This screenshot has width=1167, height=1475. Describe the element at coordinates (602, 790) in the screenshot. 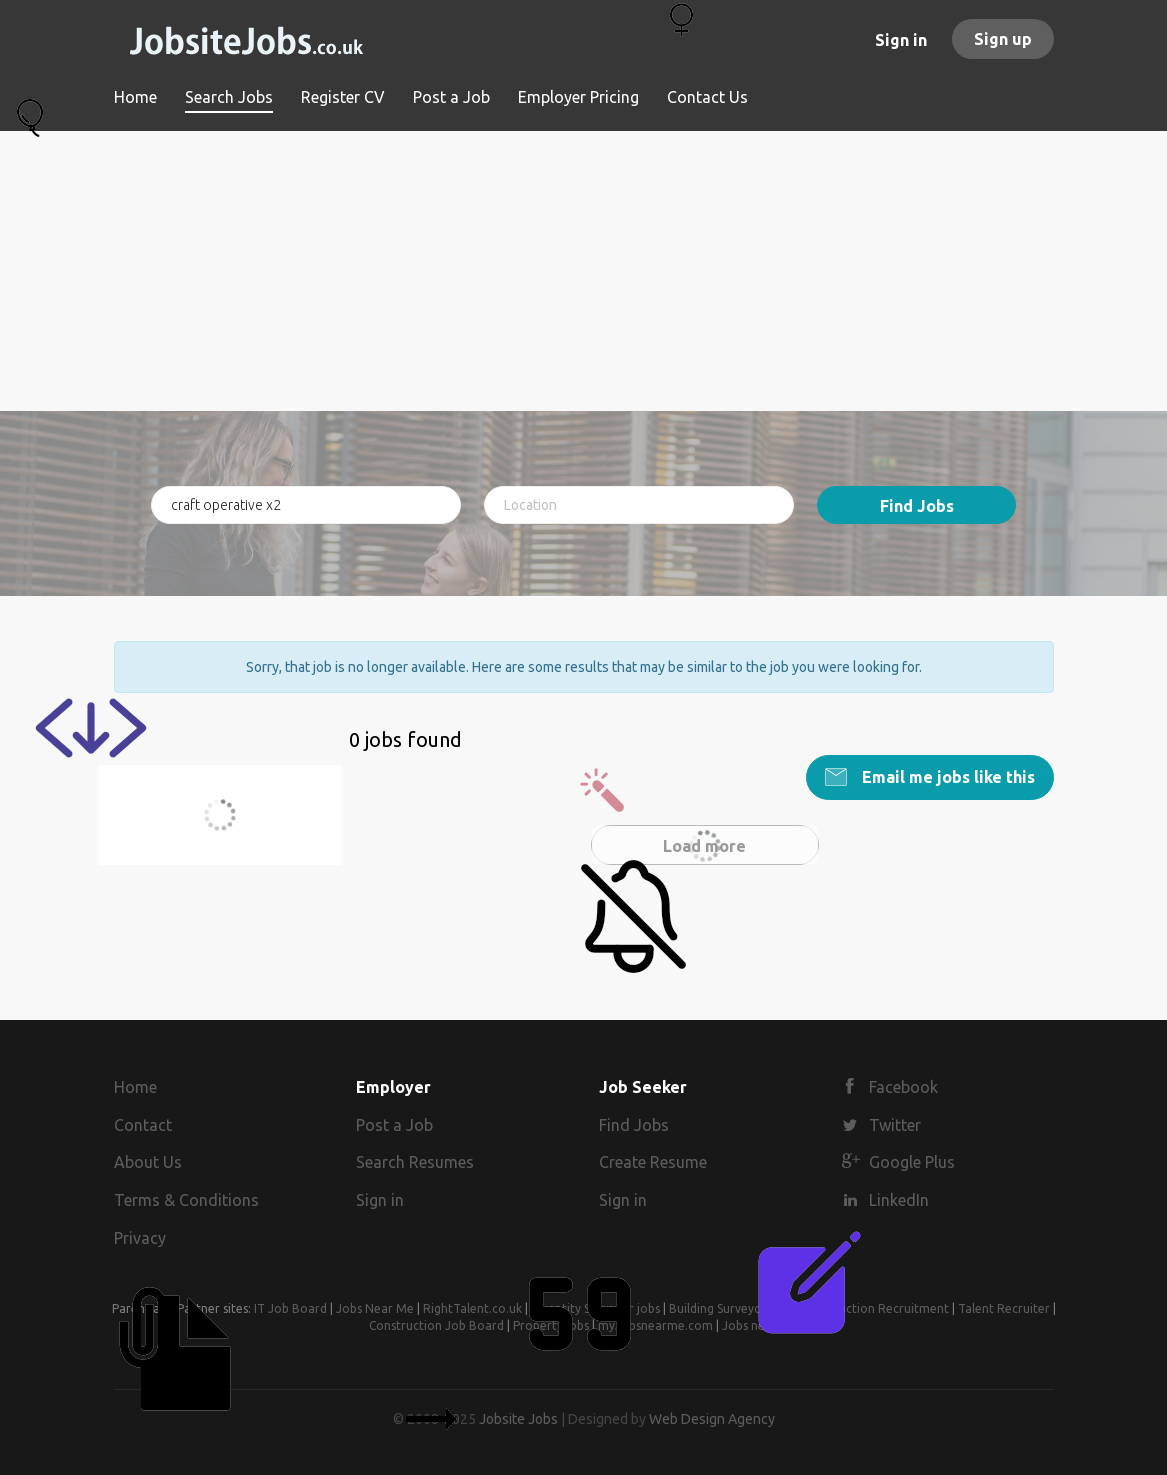

I see `apply auto-enhance or magic adjustments` at that location.